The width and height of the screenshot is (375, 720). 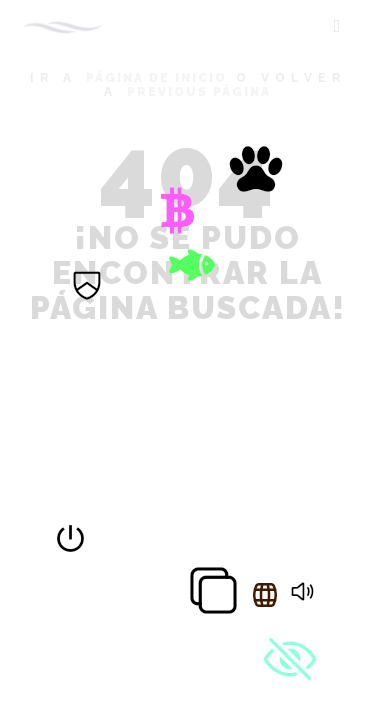 I want to click on bitcoin cryptocurrency logo, so click(x=177, y=210).